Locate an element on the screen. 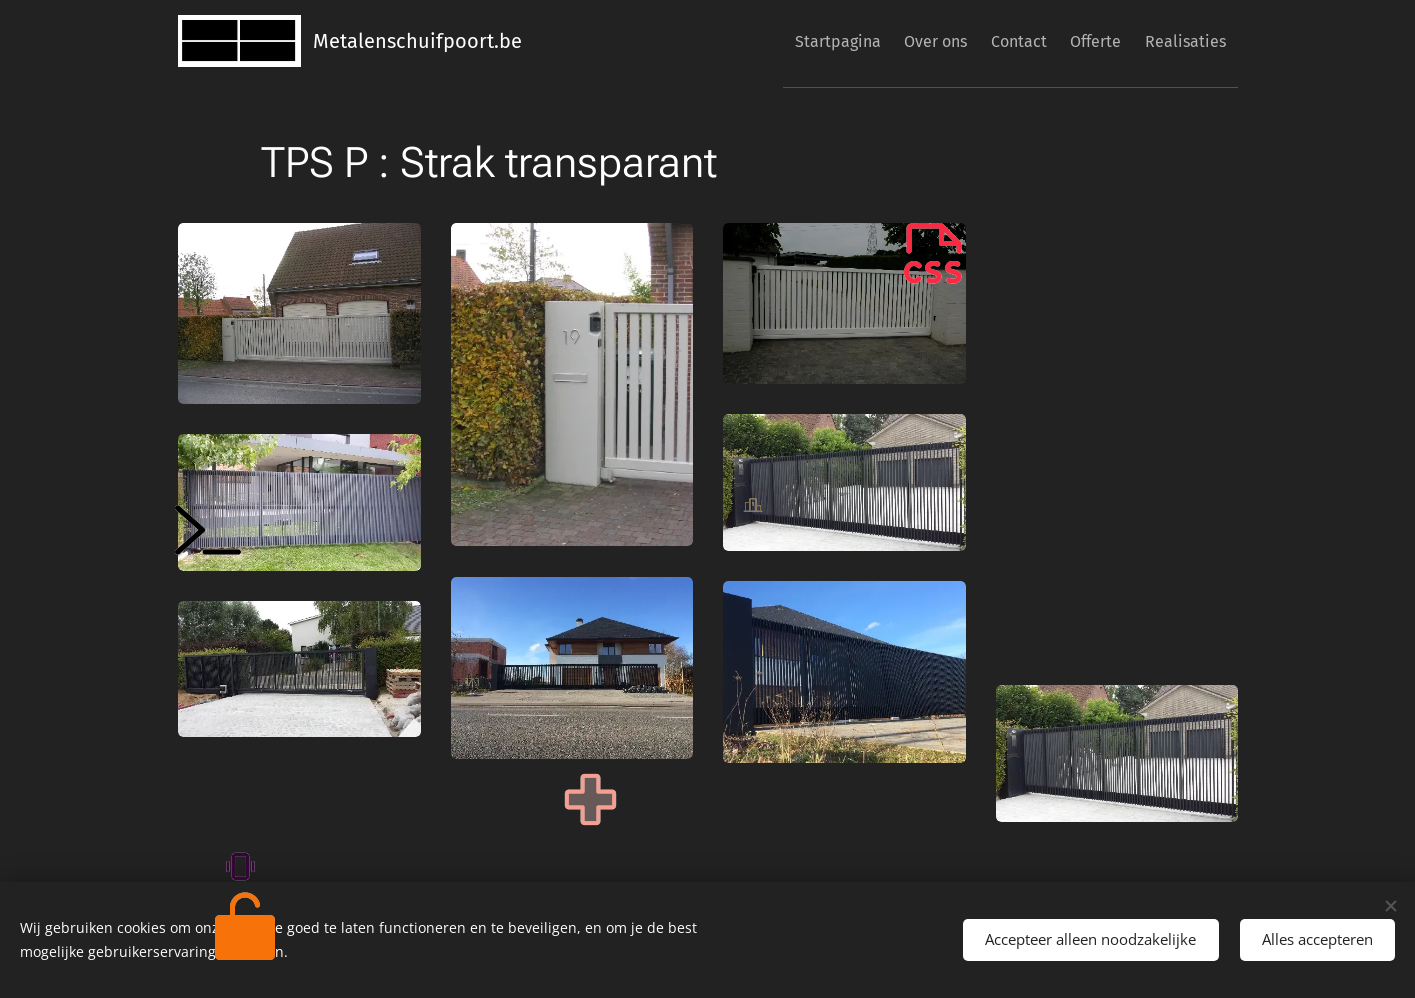 Image resolution: width=1415 pixels, height=998 pixels. view or open a CSS stylesheet file is located at coordinates (934, 256).